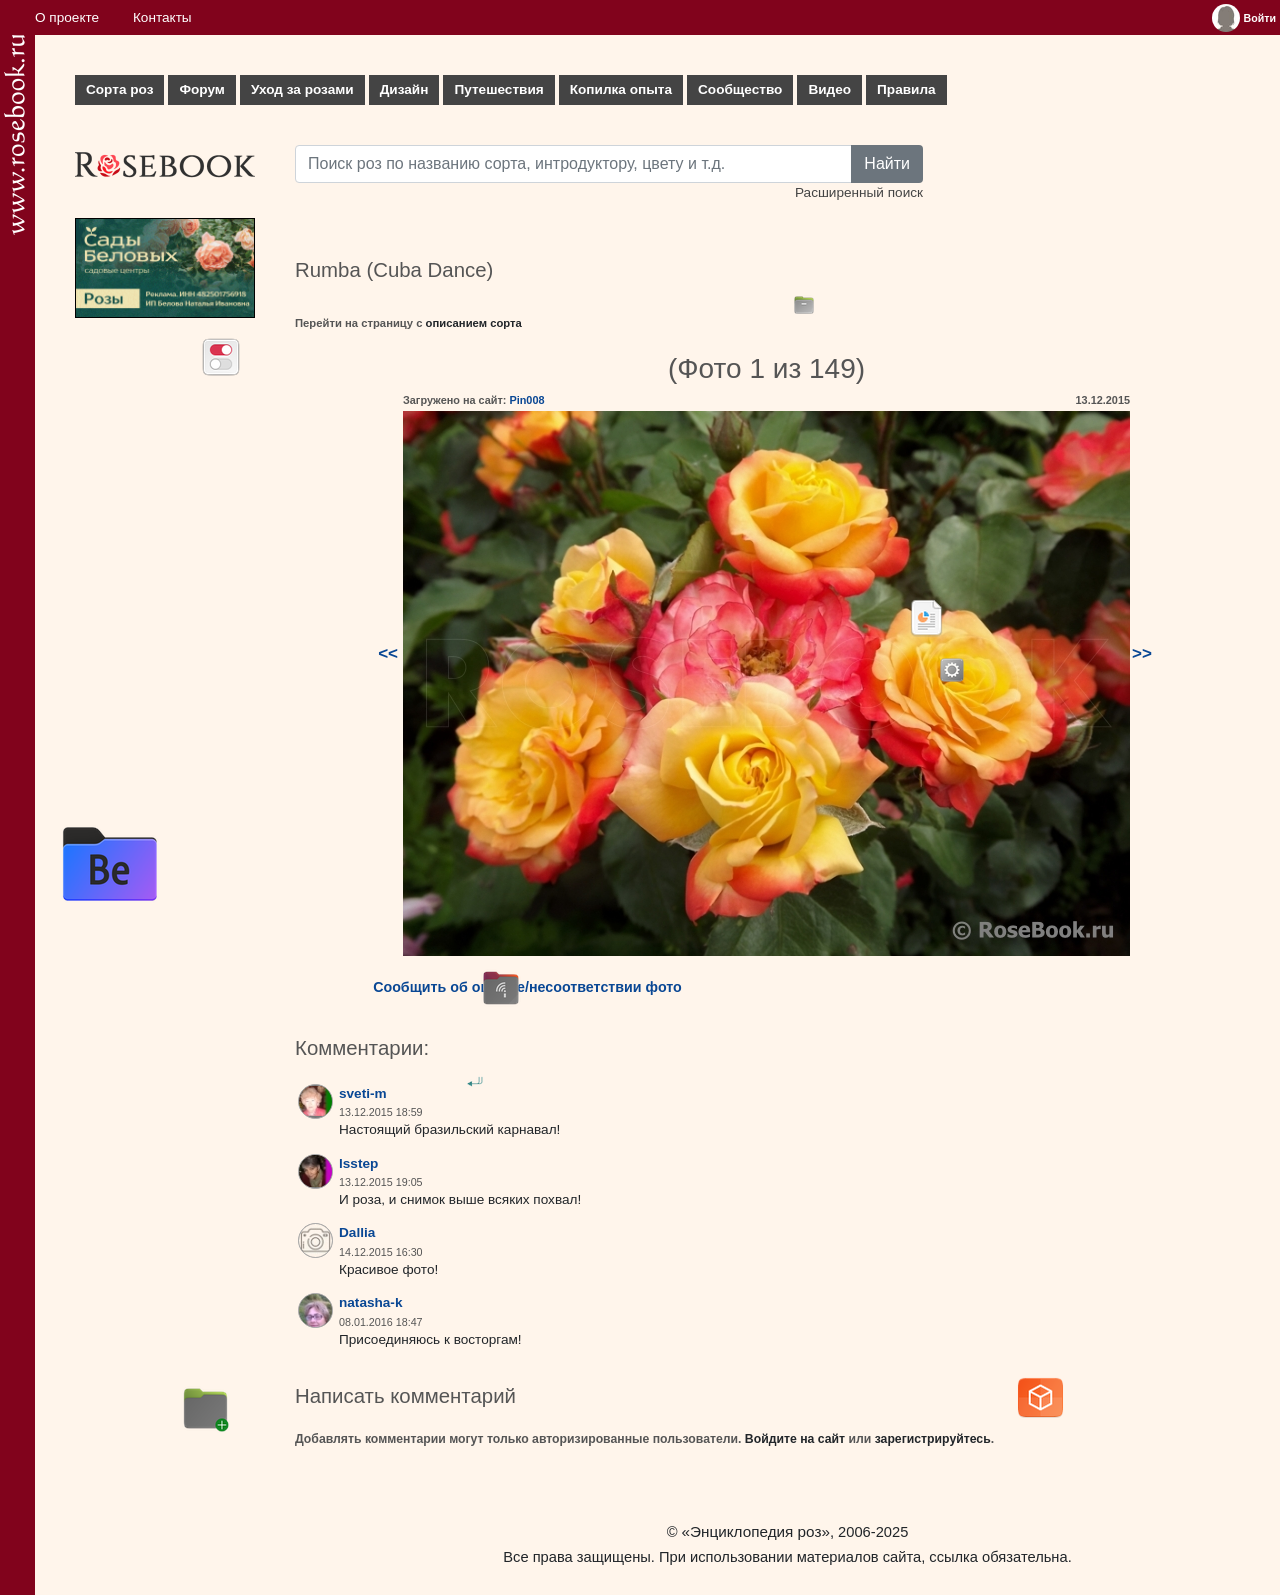 The height and width of the screenshot is (1595, 1280). Describe the element at coordinates (109, 866) in the screenshot. I see `open your Behance projects folder` at that location.